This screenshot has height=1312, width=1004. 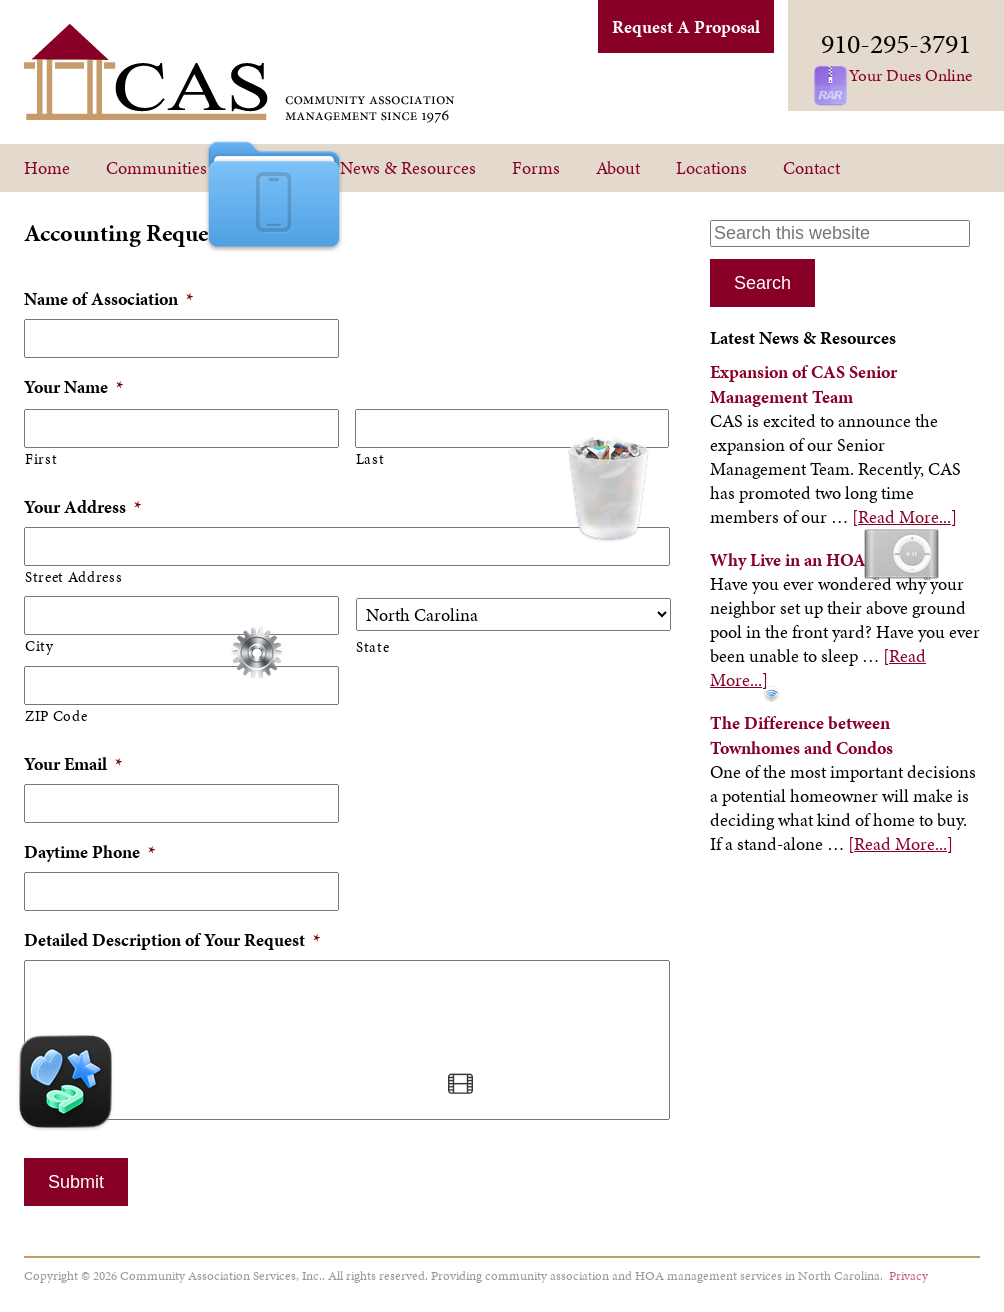 I want to click on iPod shuffle device connected, so click(x=901, y=540).